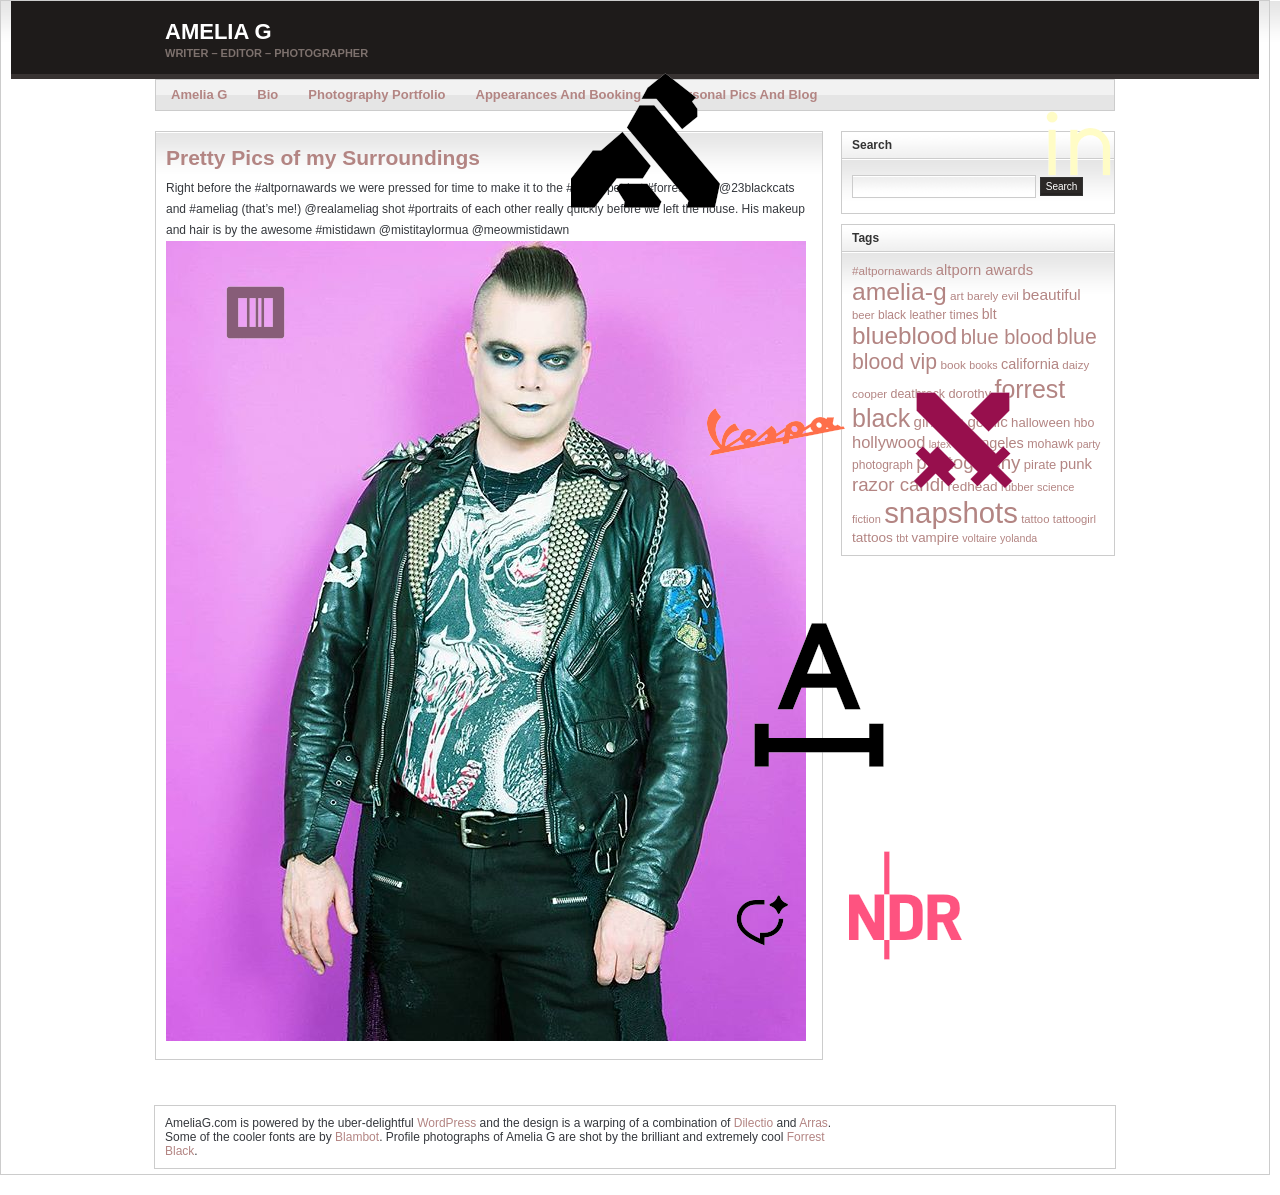 This screenshot has width=1280, height=1195. I want to click on access game or battle features, so click(963, 439).